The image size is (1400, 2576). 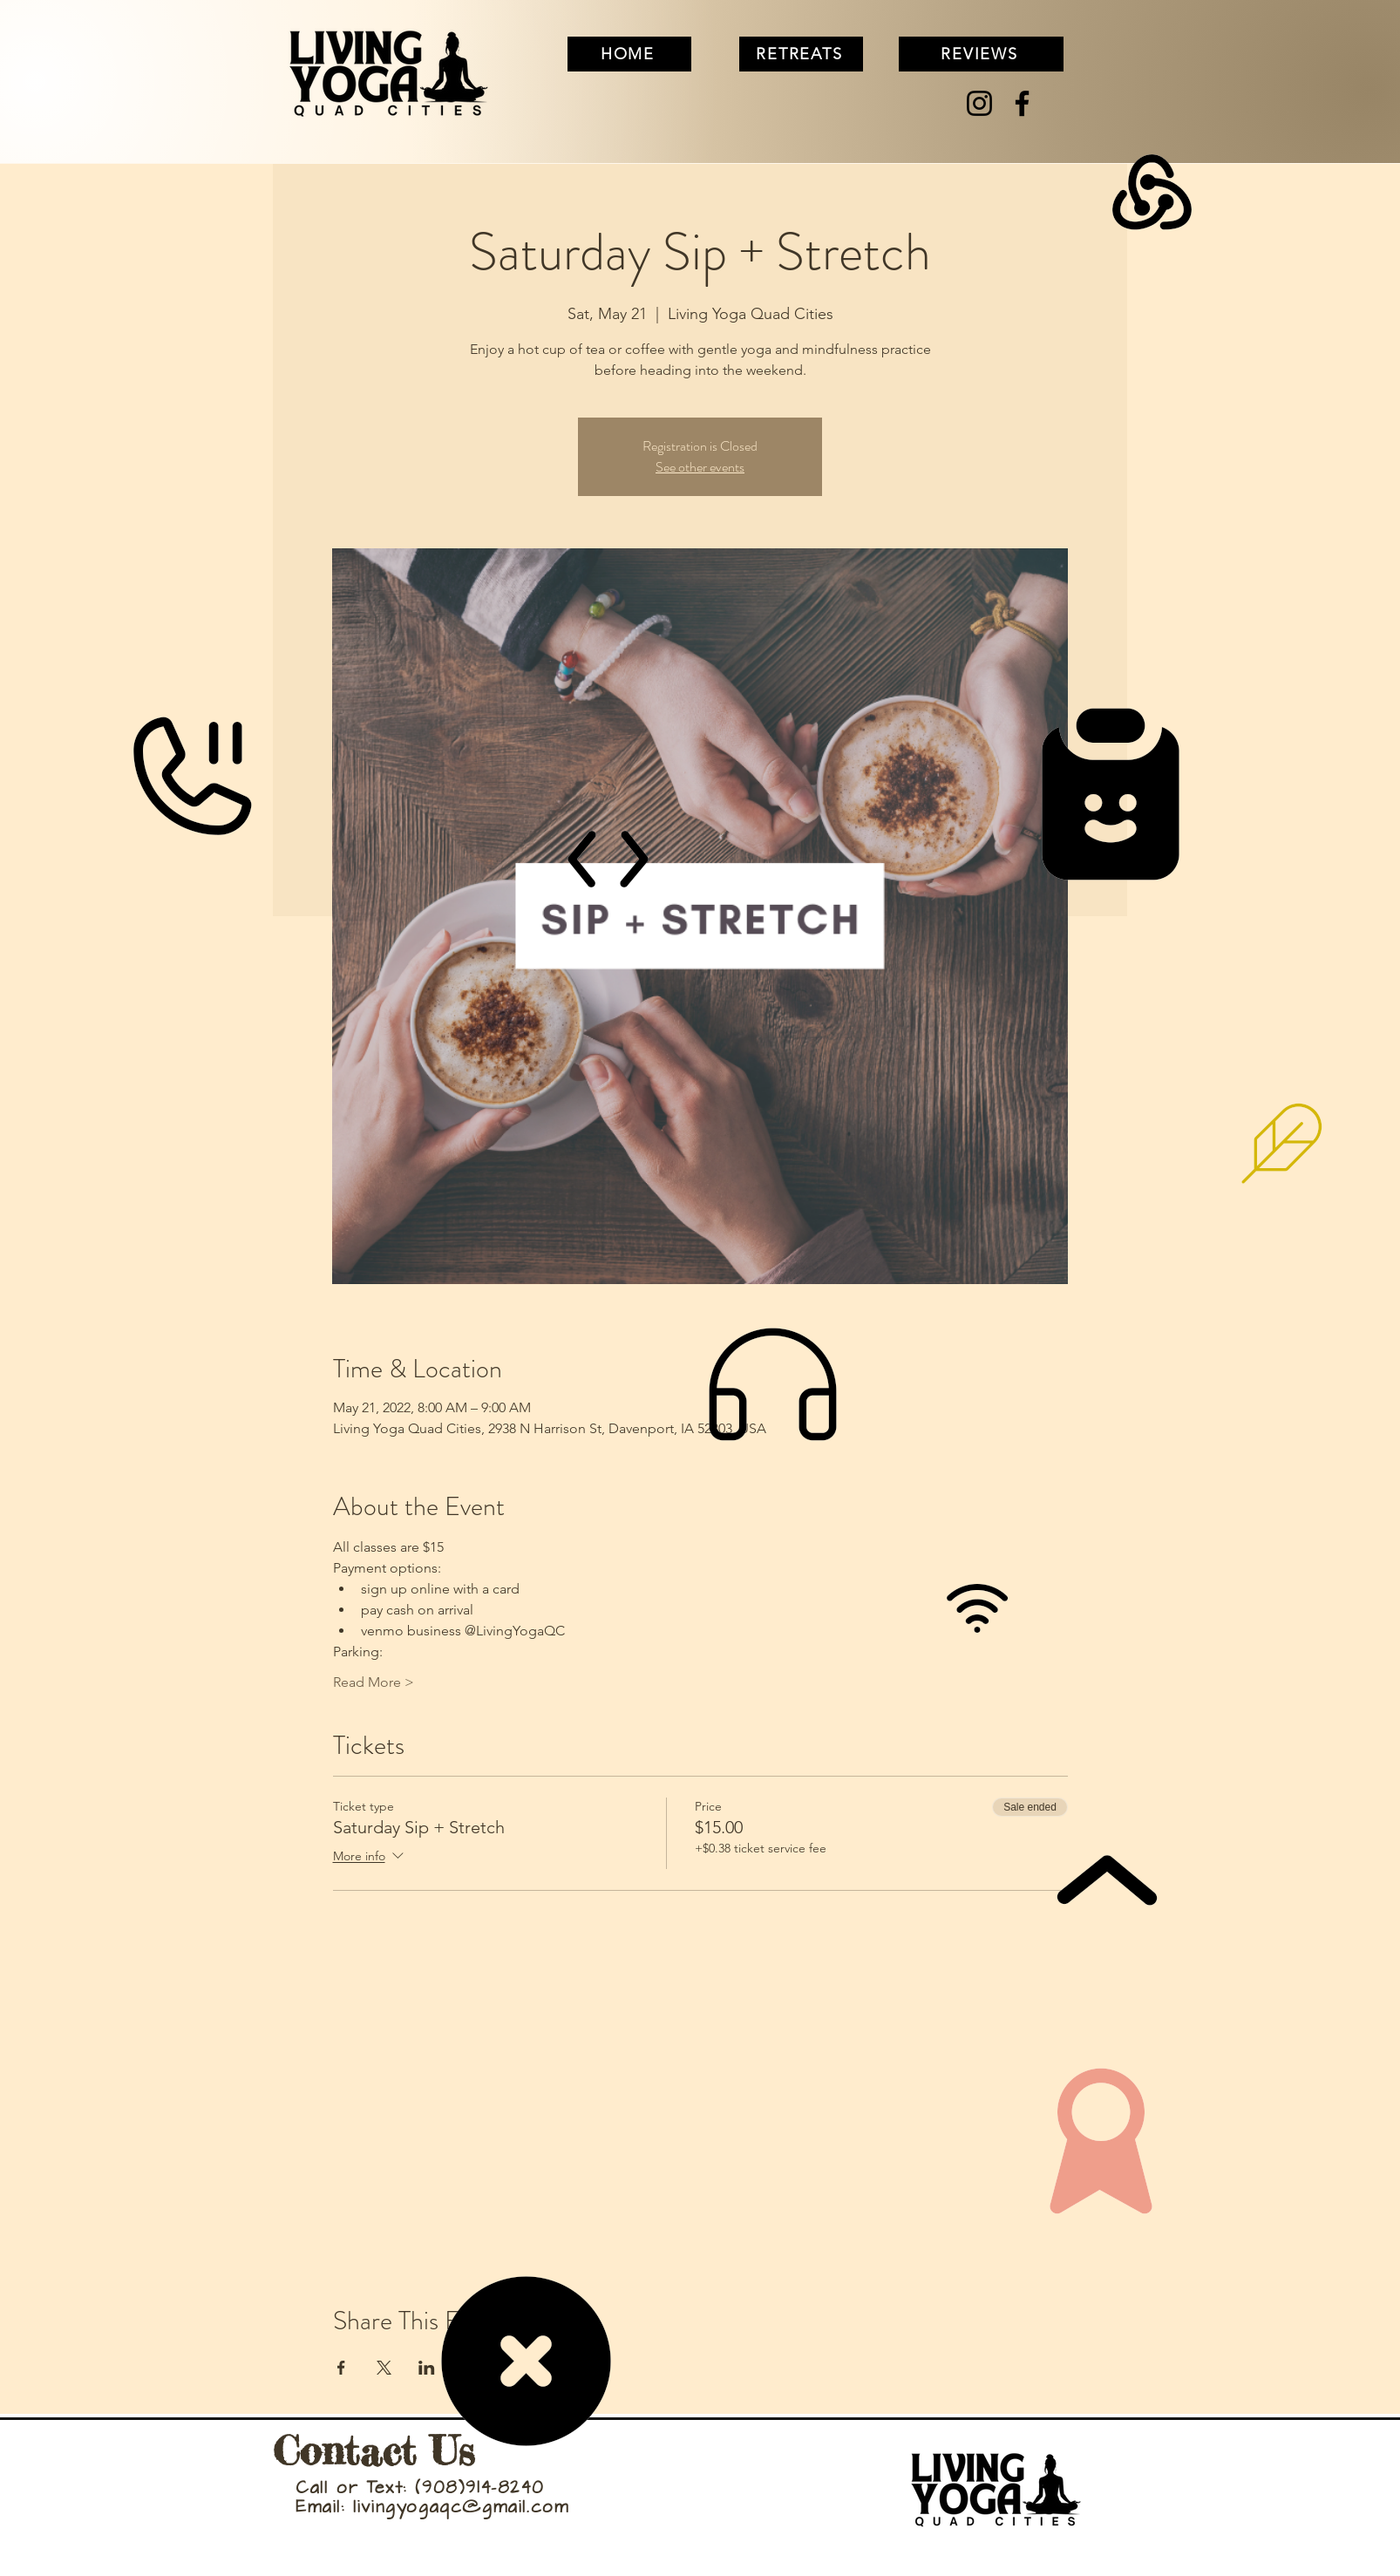 I want to click on close or dismiss a dialog, so click(x=526, y=2361).